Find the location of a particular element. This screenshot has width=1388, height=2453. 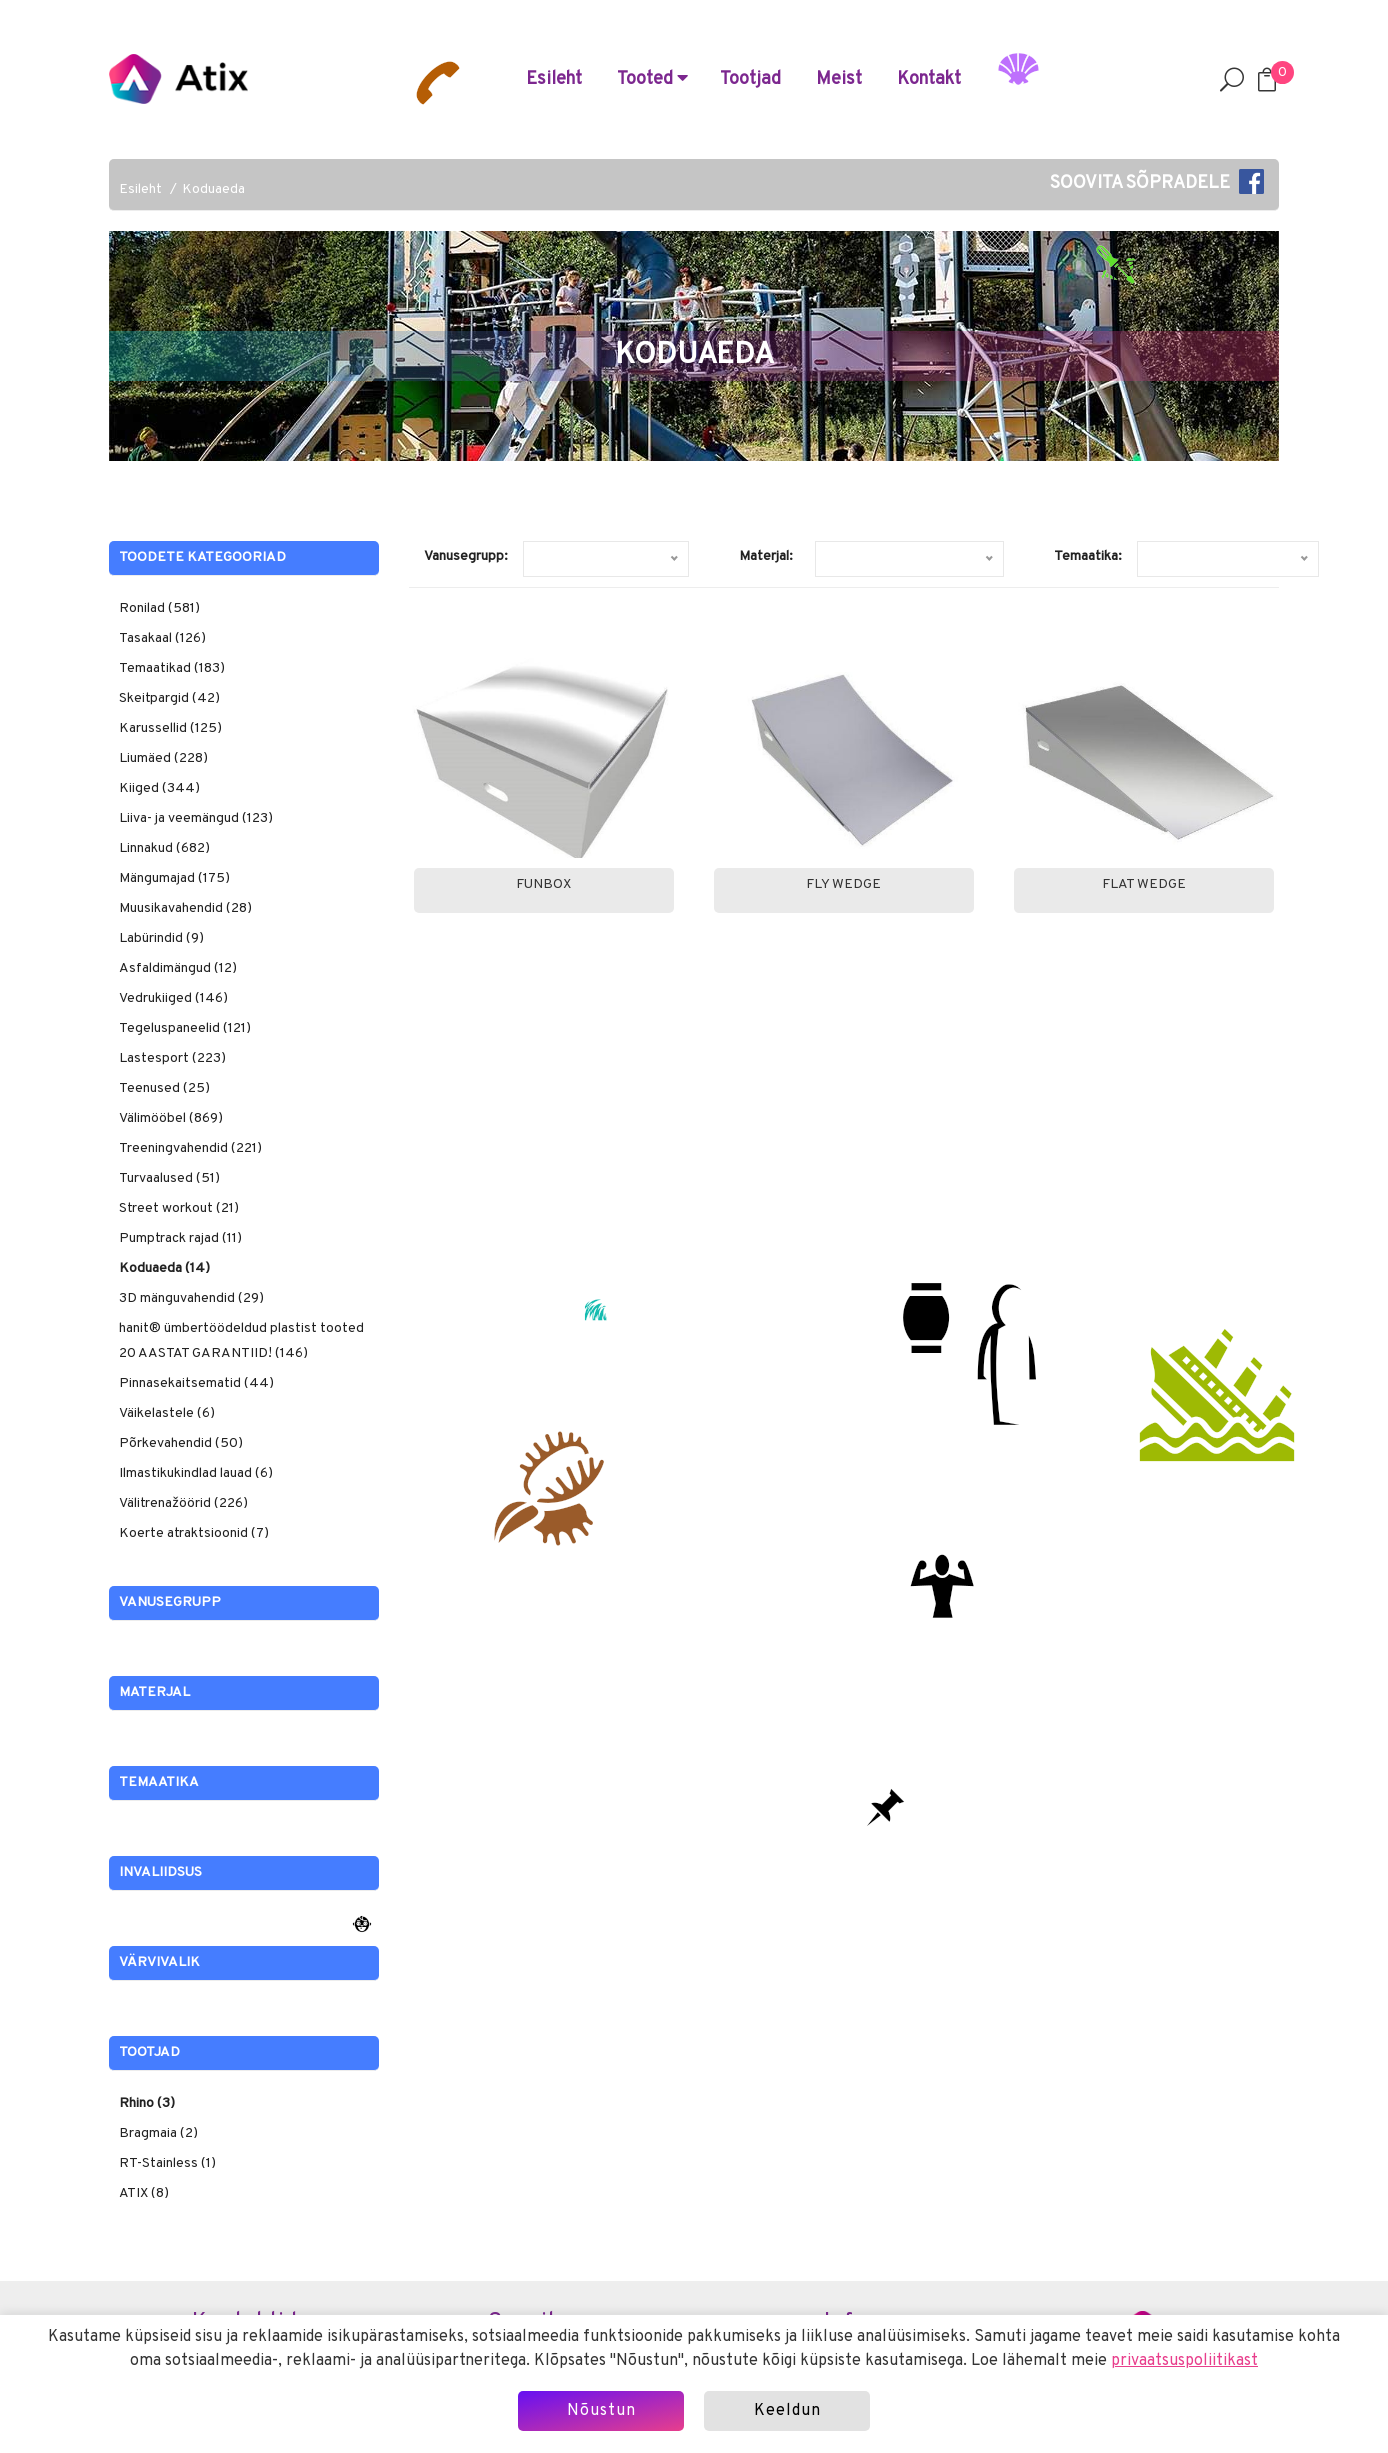

venus flytrap plant icon for a nature or botany game is located at coordinates (550, 1486).